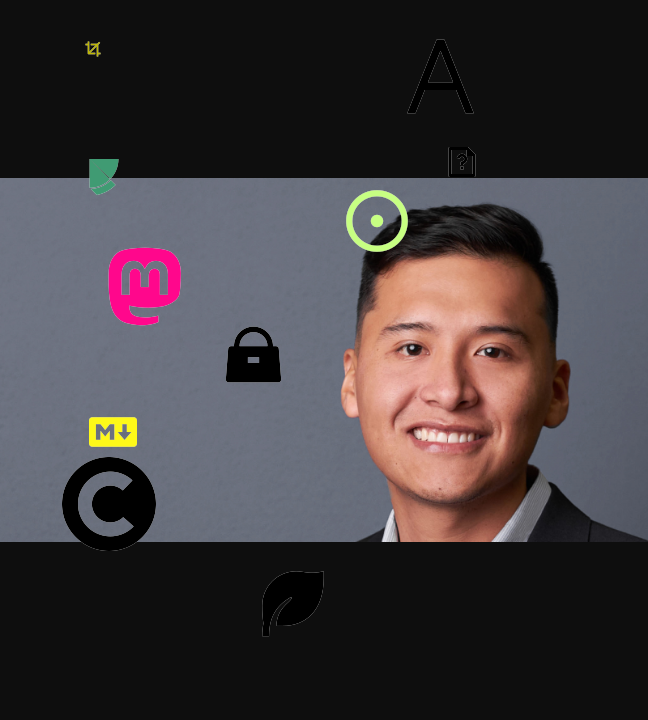 Image resolution: width=648 pixels, height=720 pixels. What do you see at coordinates (462, 162) in the screenshot?
I see `unknown or unrecognized file type` at bounding box center [462, 162].